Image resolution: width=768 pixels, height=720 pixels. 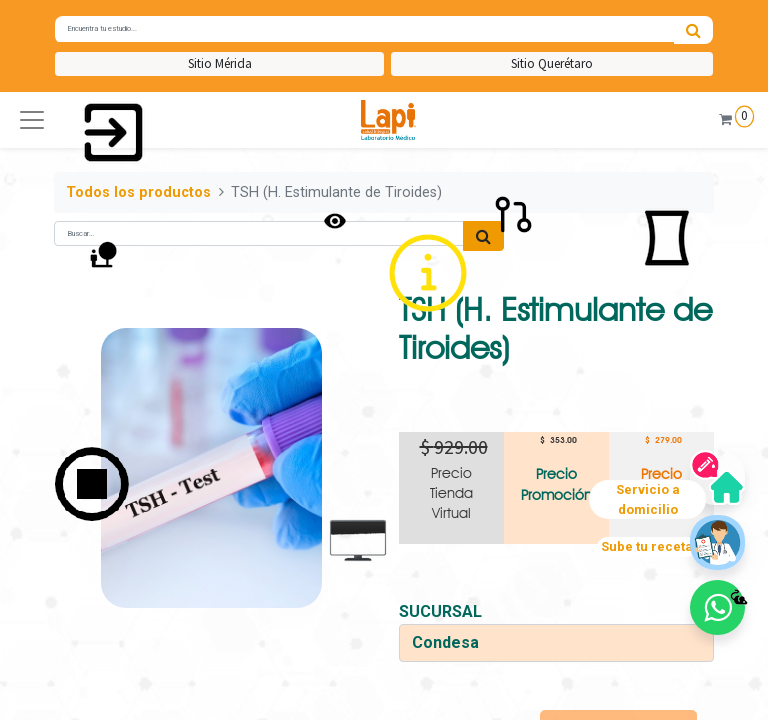 I want to click on stop media playback, so click(x=92, y=484).